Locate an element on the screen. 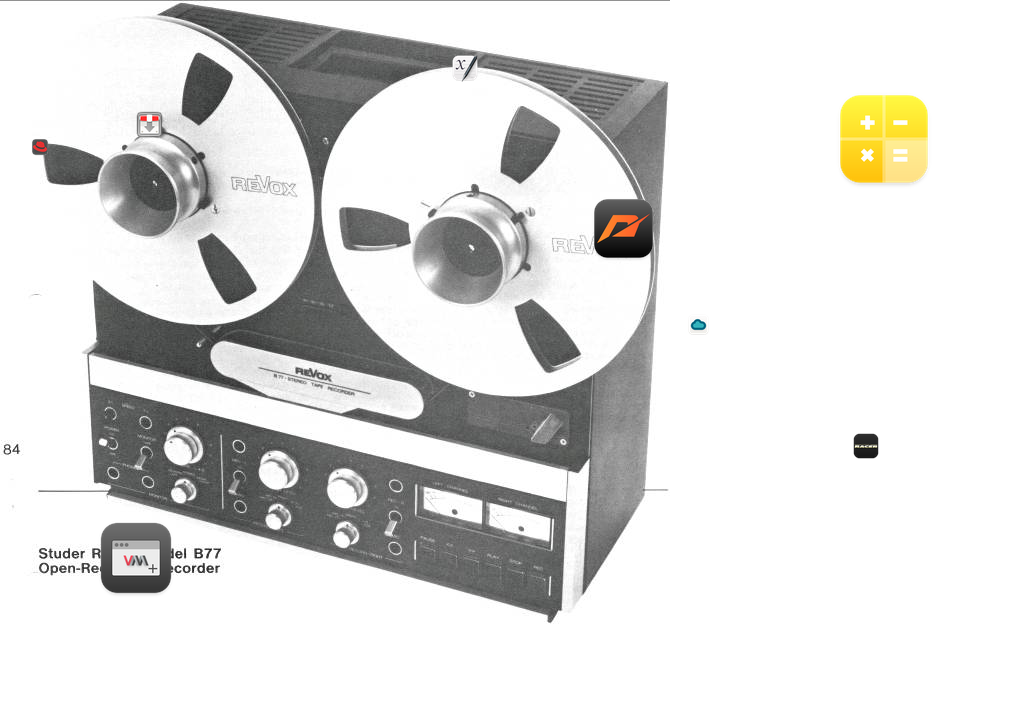 This screenshot has width=1024, height=720. open pcb calculator app is located at coordinates (884, 139).